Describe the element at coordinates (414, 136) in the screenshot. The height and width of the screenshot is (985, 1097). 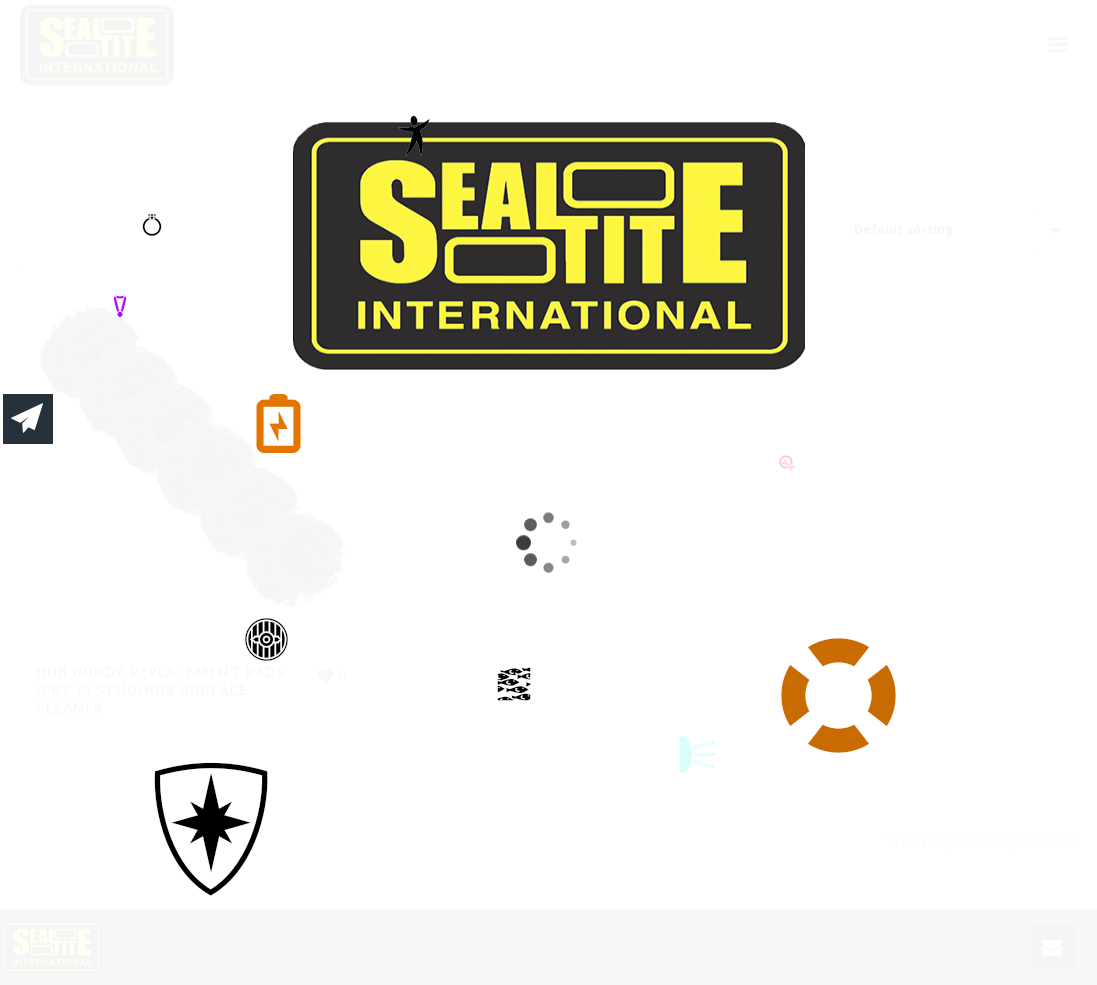
I see `indicates body awareness or wellness features` at that location.